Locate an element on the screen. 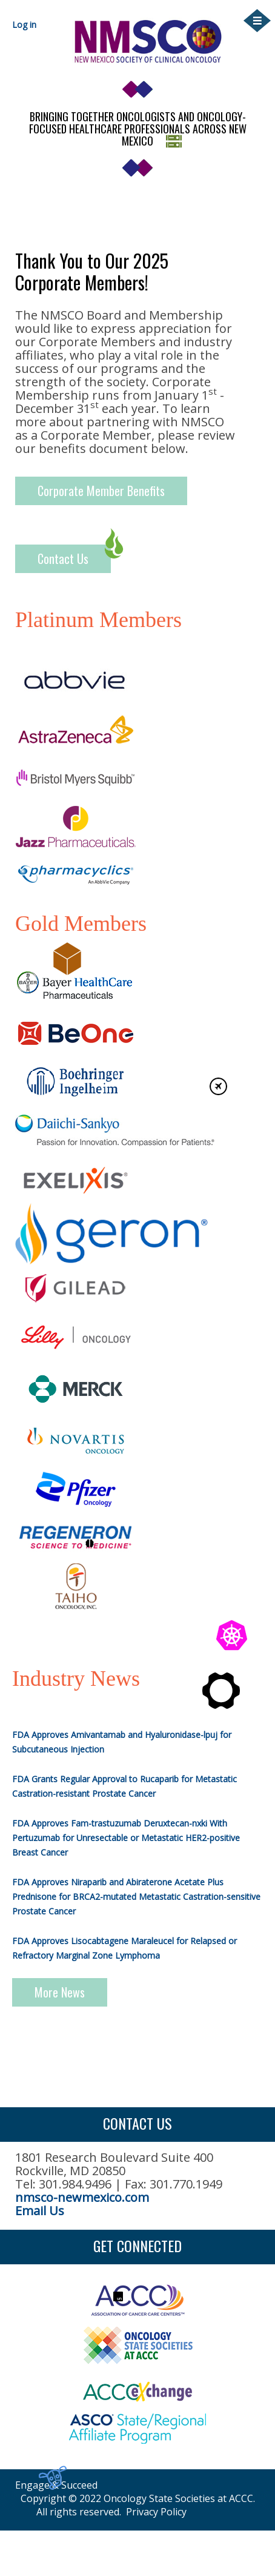 The width and height of the screenshot is (275, 2576). cockpit server management application logo is located at coordinates (218, 1086).